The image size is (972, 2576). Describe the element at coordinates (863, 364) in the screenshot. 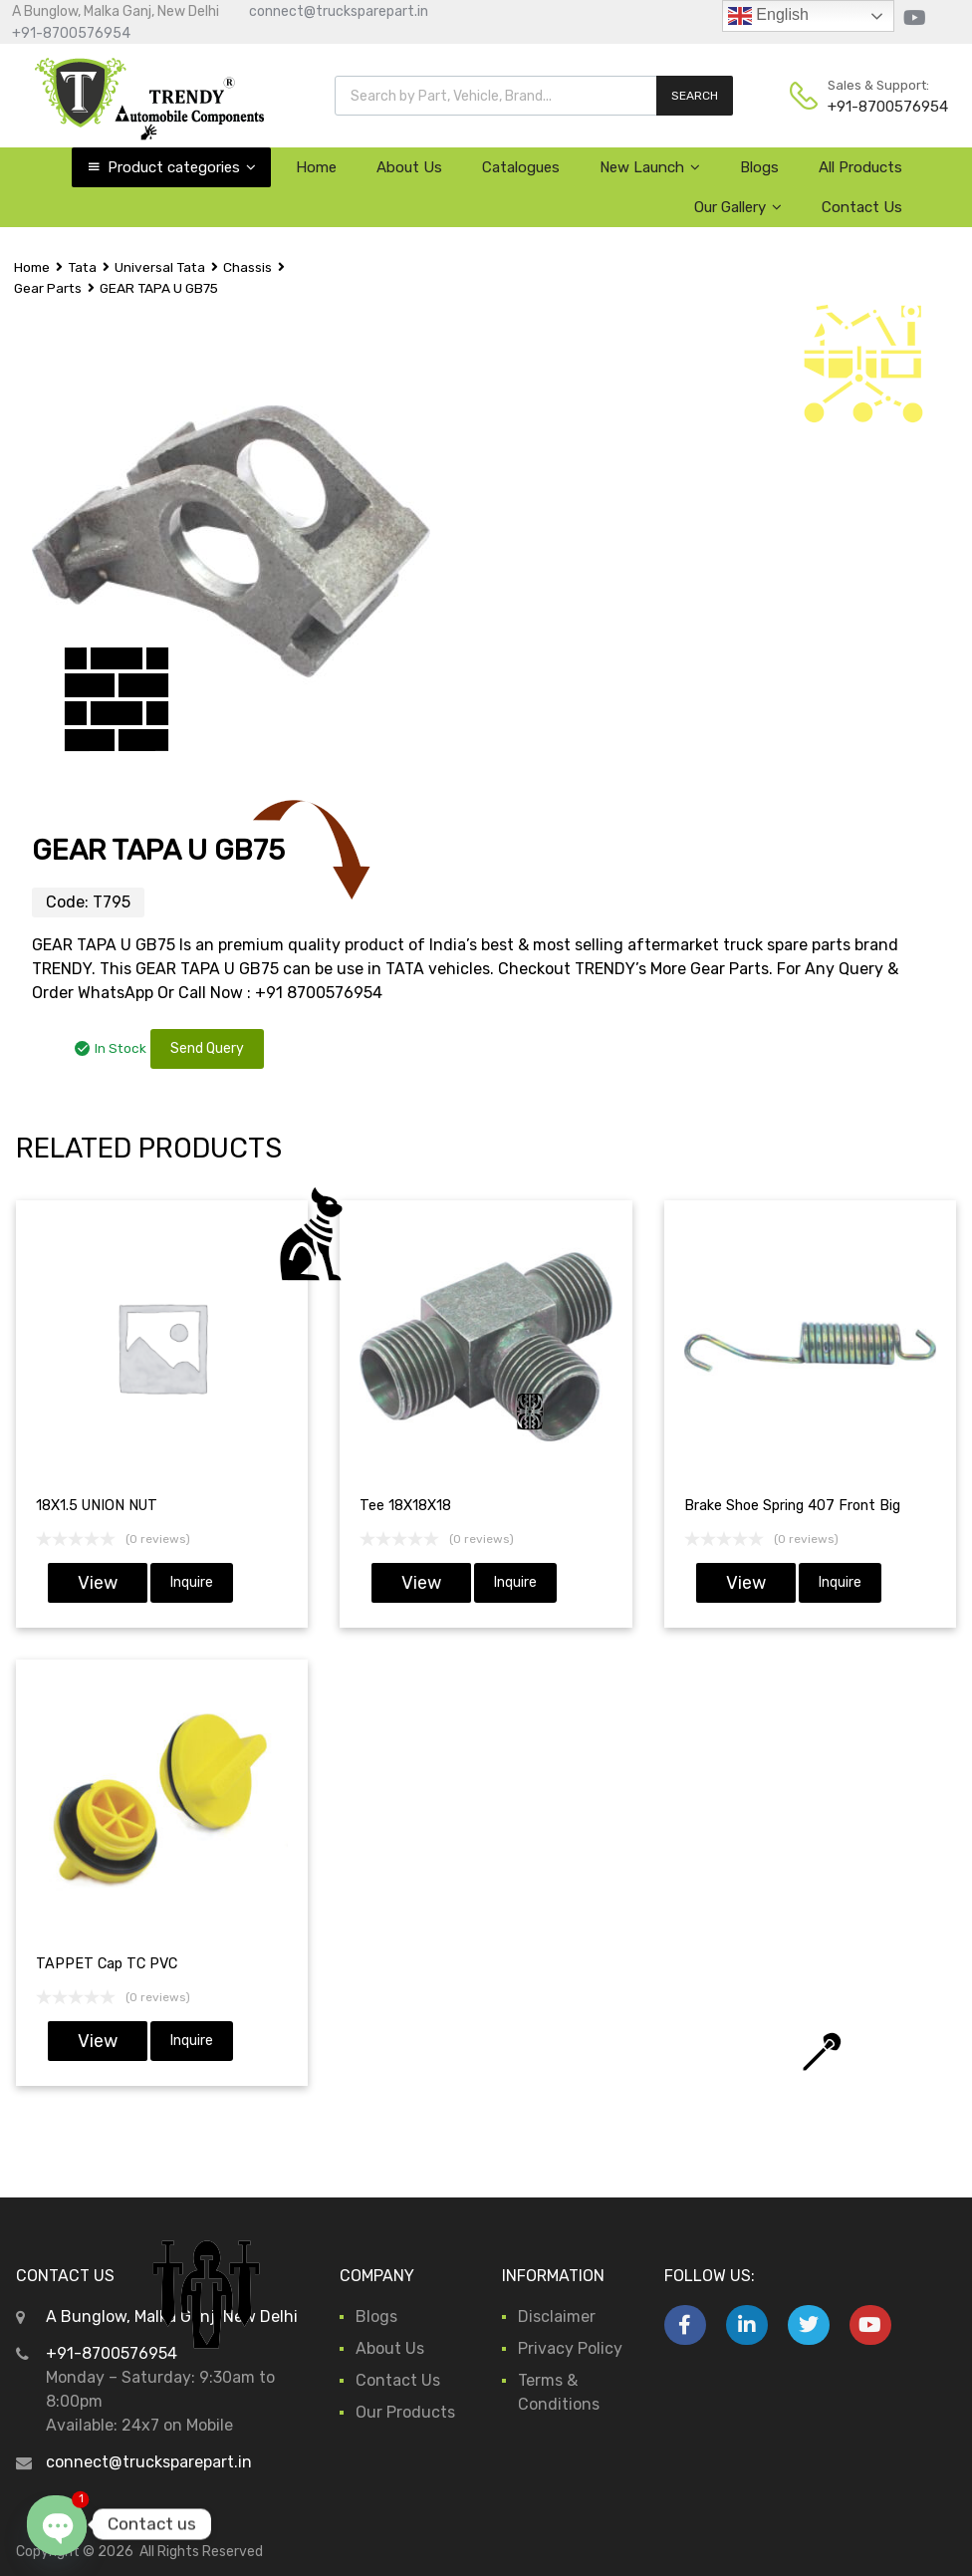

I see `view mars rover mission details` at that location.